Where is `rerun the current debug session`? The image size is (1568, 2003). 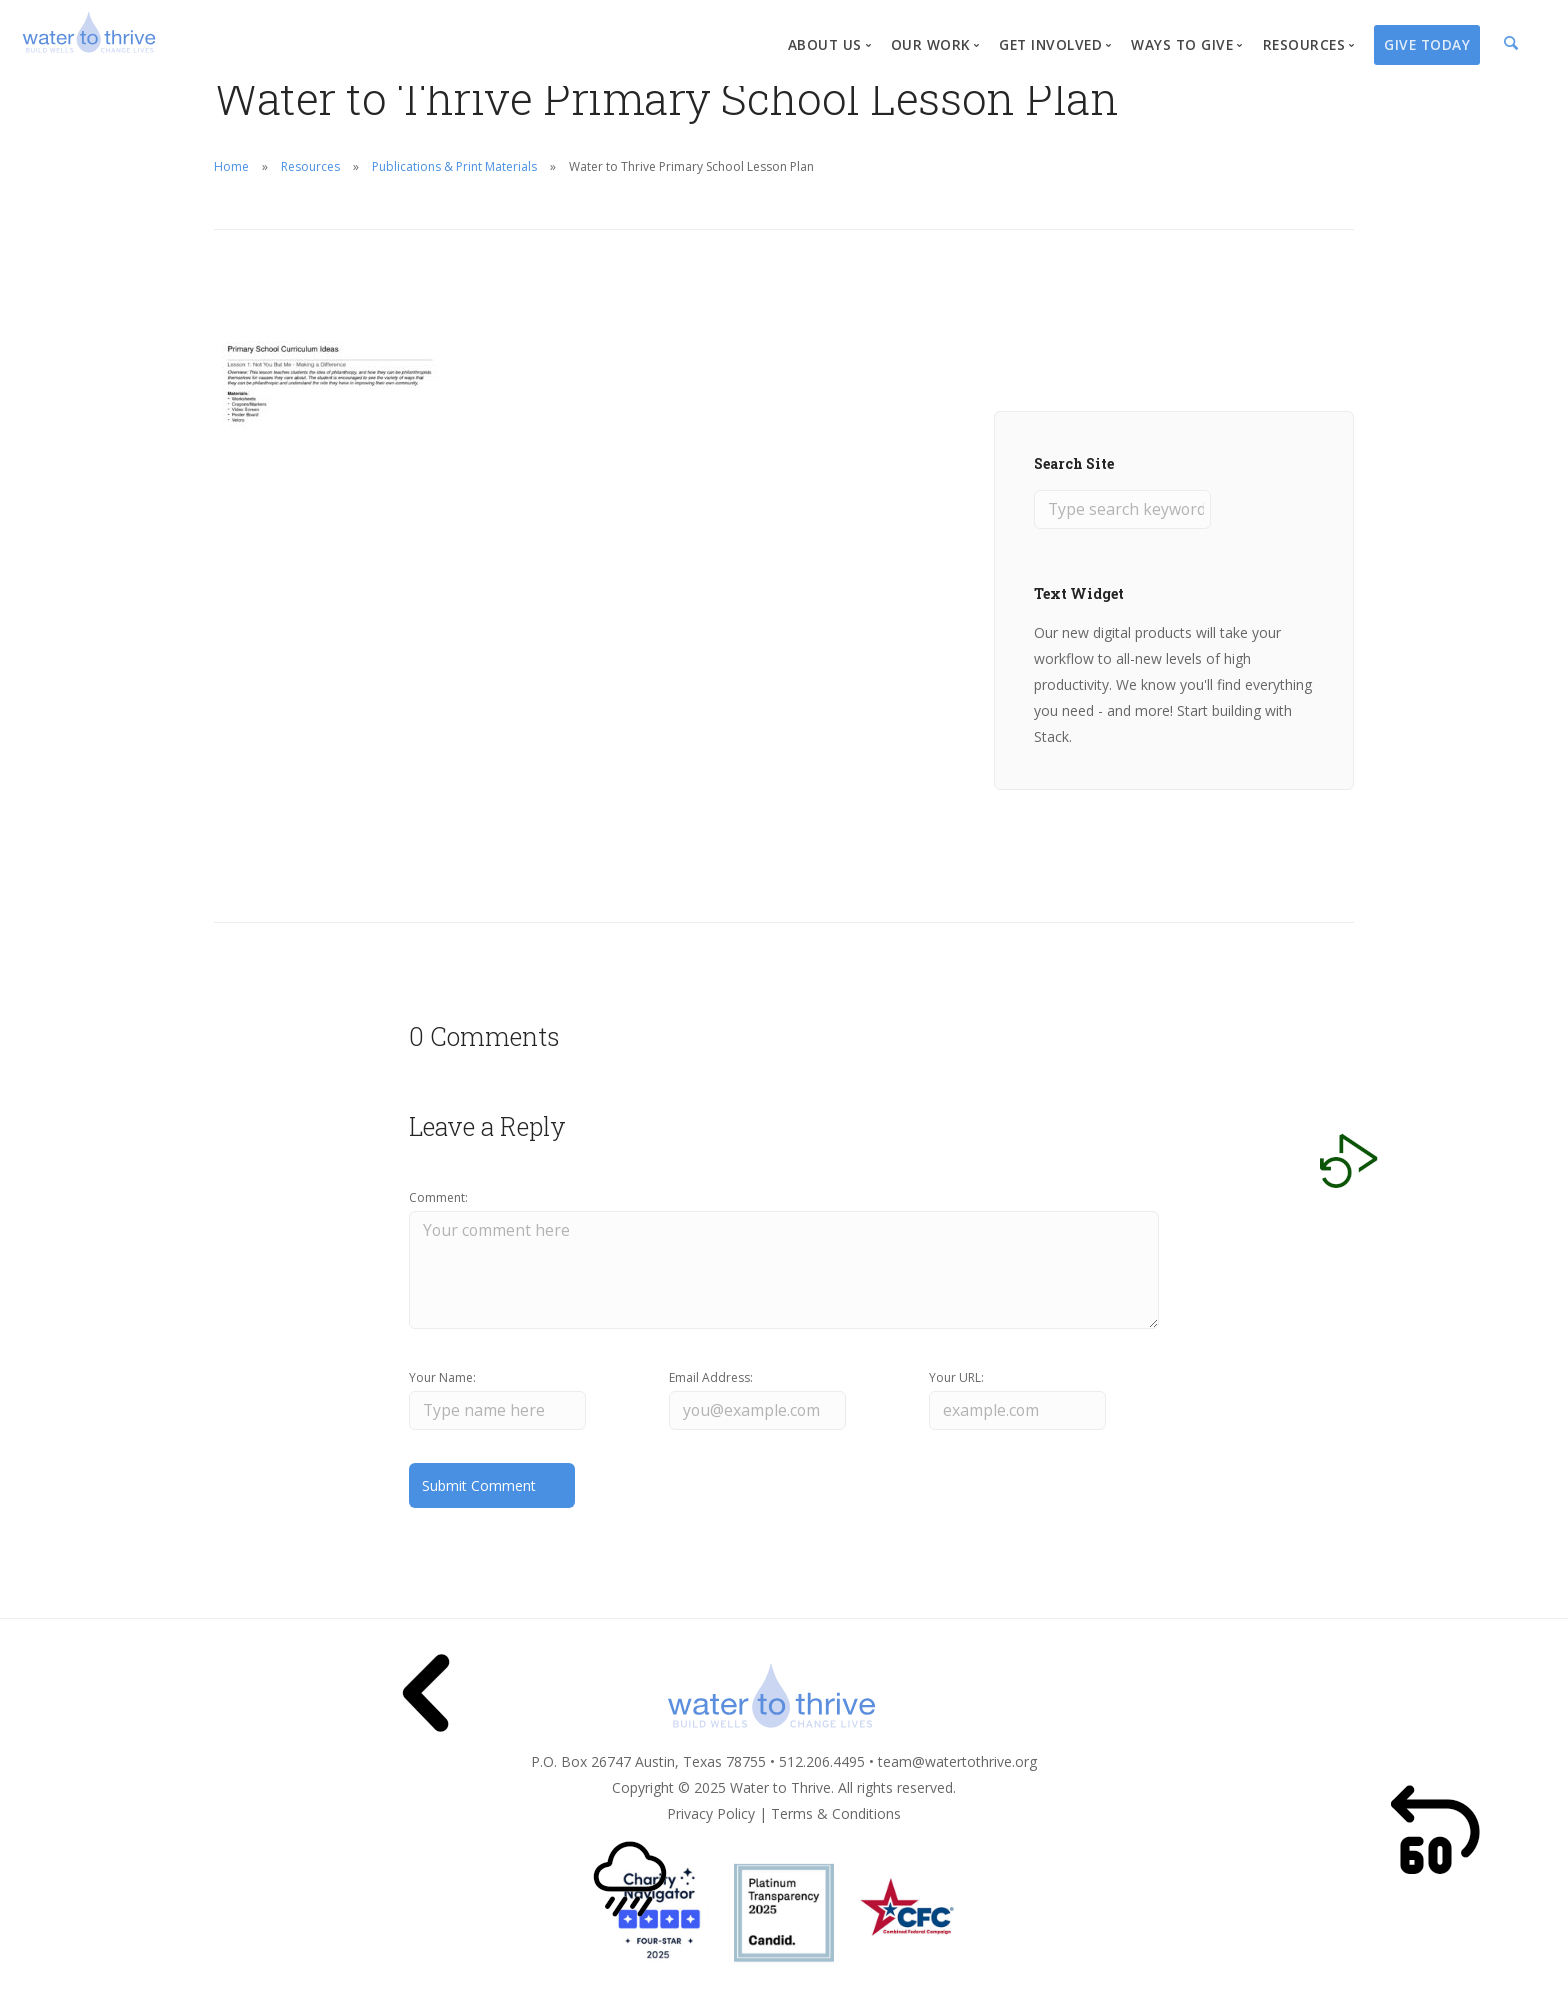 rerun the current debug session is located at coordinates (1351, 1157).